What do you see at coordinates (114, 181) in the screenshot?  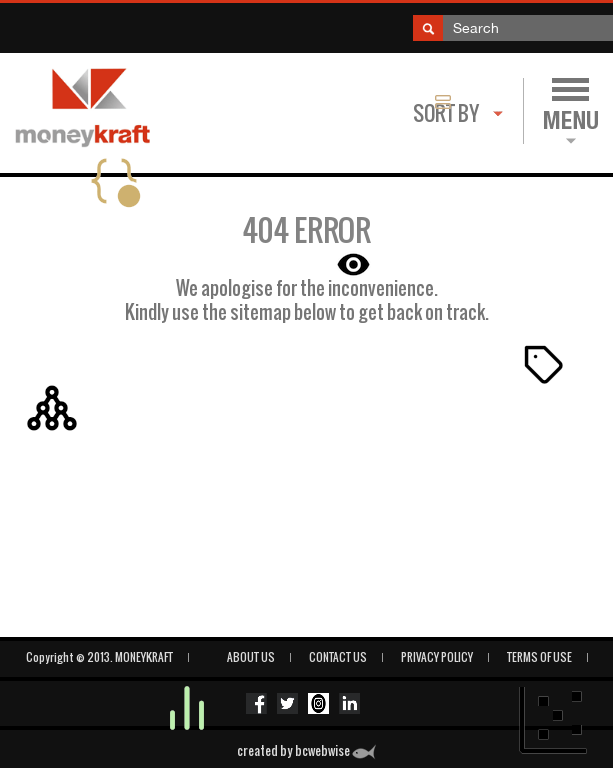 I see `indicates a code block or JSON object with additional information` at bounding box center [114, 181].